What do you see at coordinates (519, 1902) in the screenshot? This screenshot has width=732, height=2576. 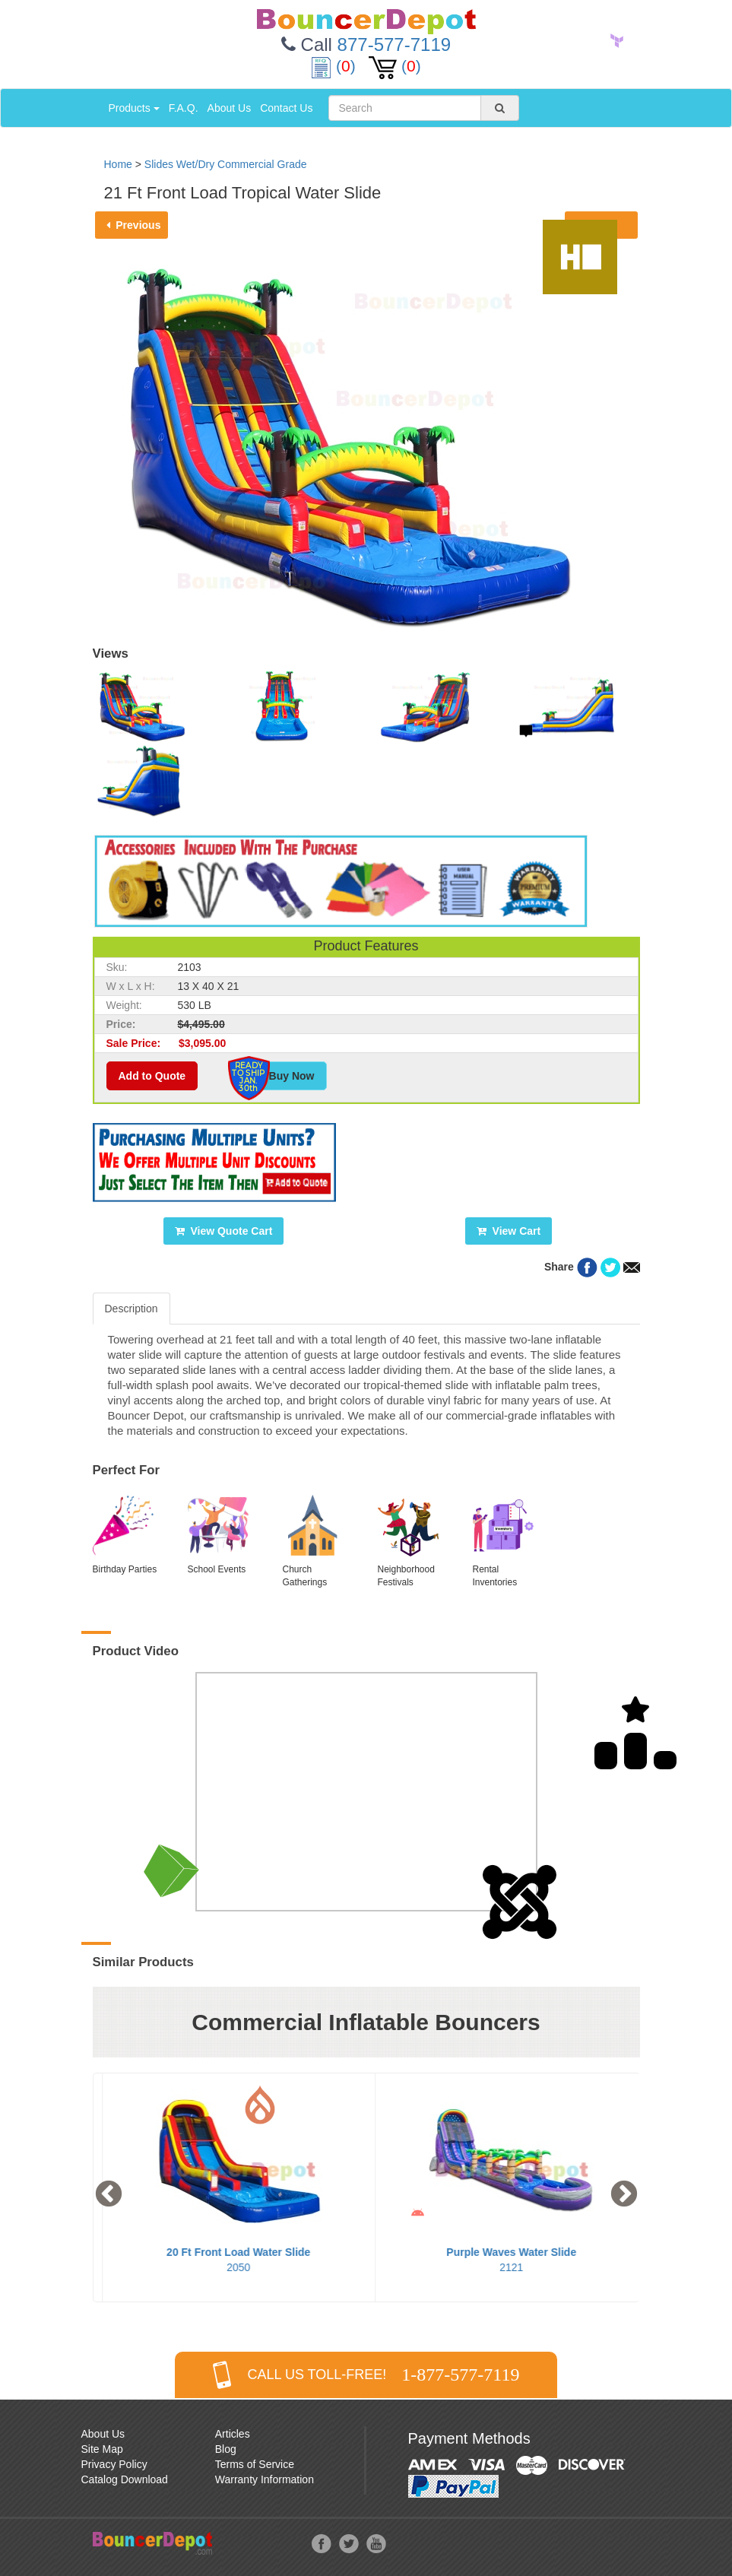 I see `joomla content management system logo` at bounding box center [519, 1902].